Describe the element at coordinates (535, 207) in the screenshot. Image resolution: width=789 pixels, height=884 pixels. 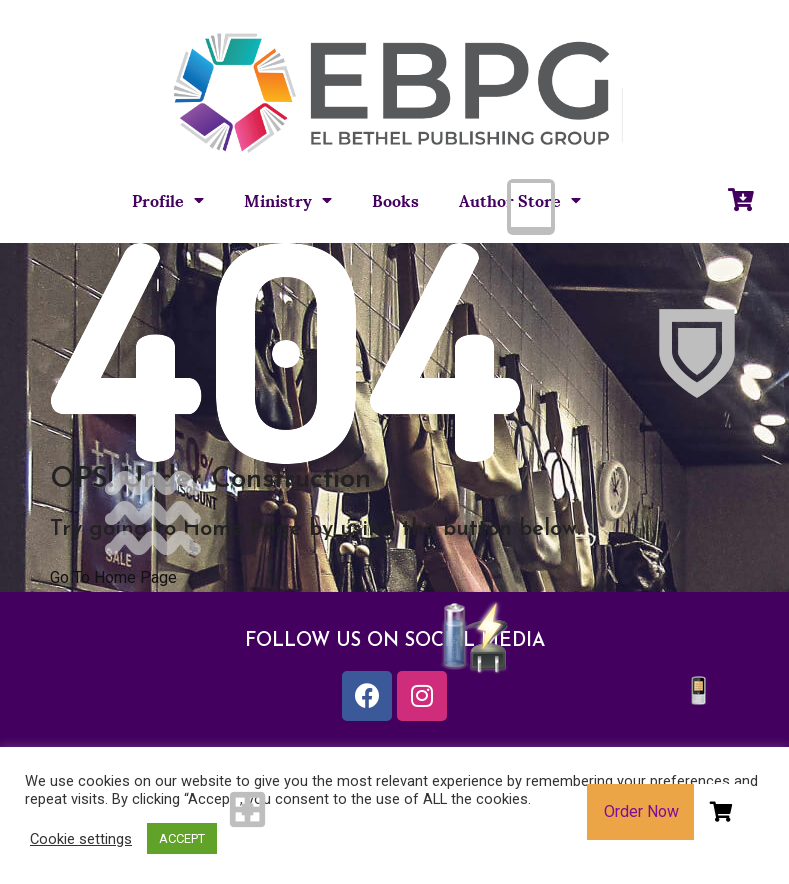
I see `indicates an iPad or Apple tablet device` at that location.